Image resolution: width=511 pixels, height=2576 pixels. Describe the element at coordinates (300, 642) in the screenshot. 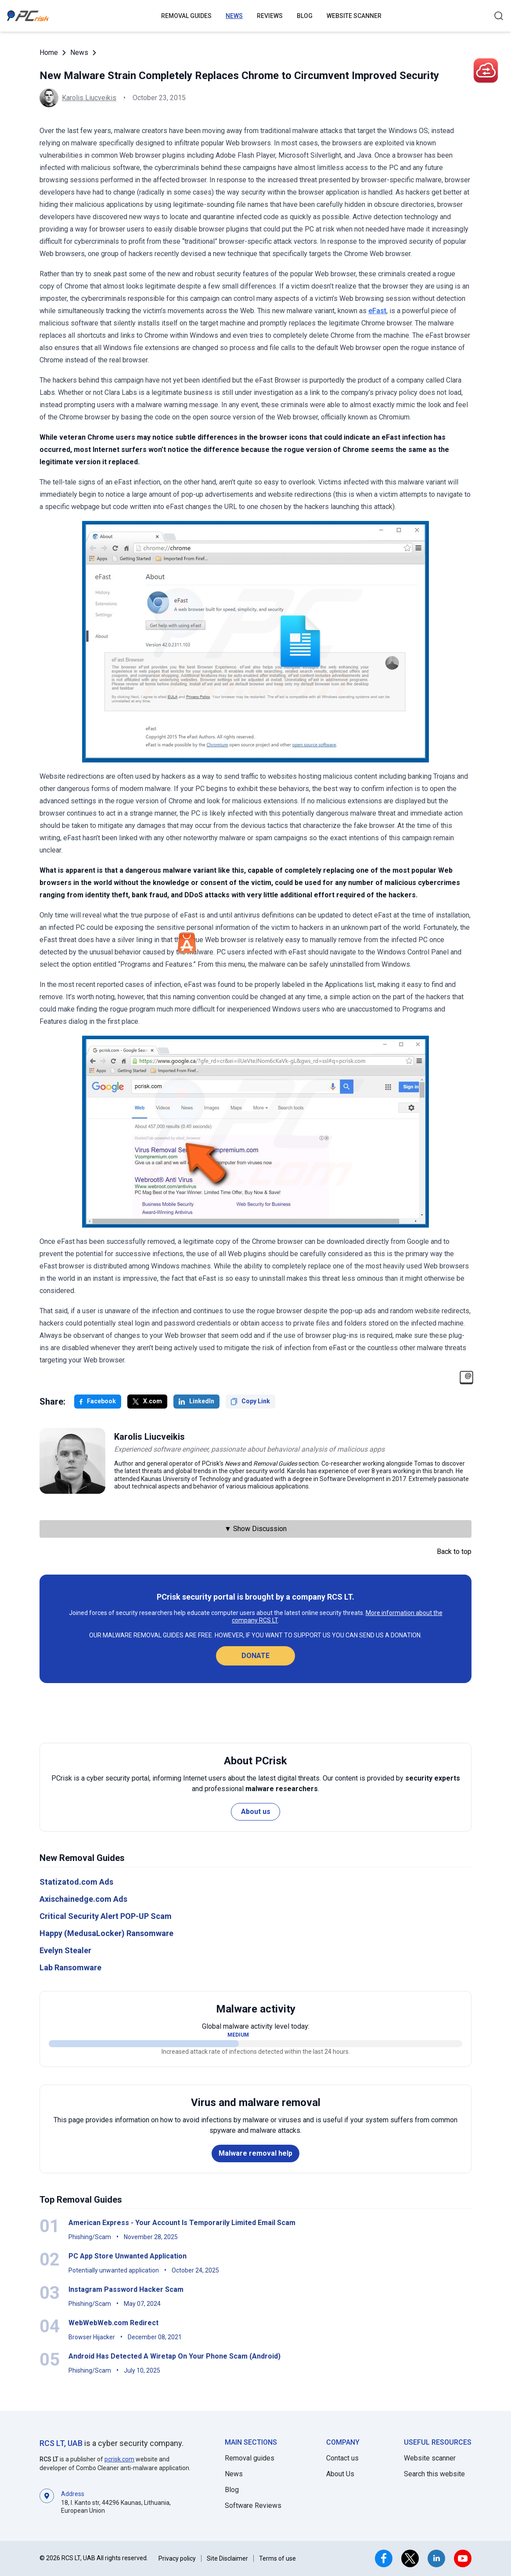

I see `a google docs document file` at that location.